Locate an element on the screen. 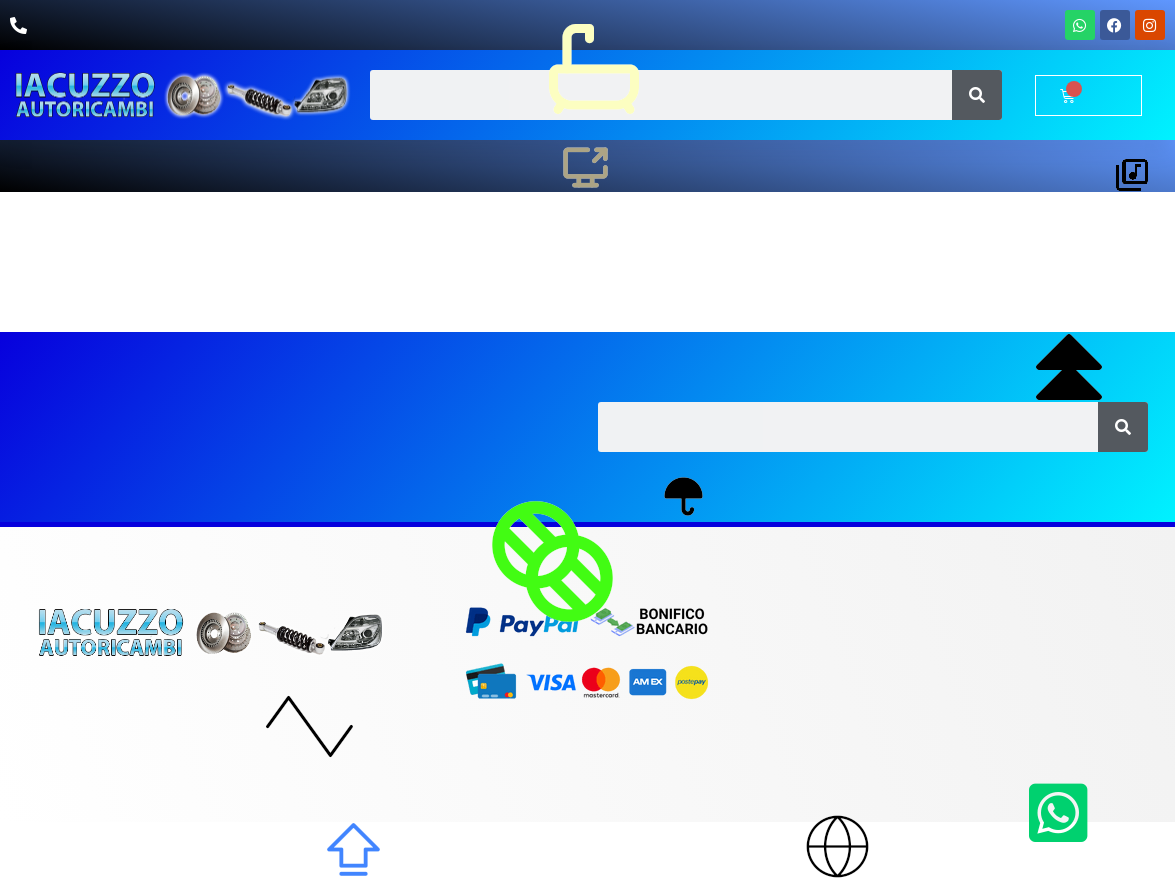 This screenshot has width=1175, height=894. indicates bathroom amenities available is located at coordinates (594, 69).